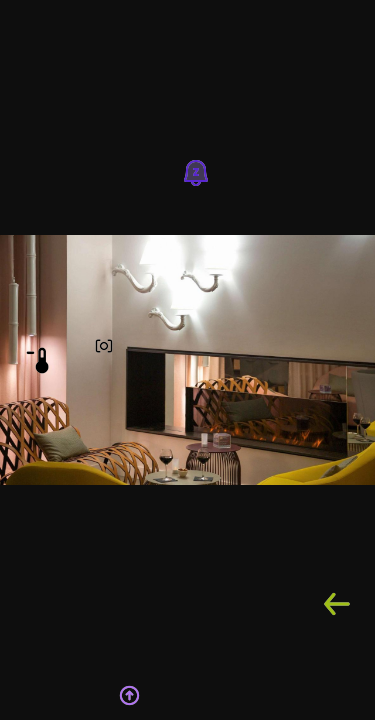  What do you see at coordinates (129, 695) in the screenshot?
I see `scroll to top of page` at bounding box center [129, 695].